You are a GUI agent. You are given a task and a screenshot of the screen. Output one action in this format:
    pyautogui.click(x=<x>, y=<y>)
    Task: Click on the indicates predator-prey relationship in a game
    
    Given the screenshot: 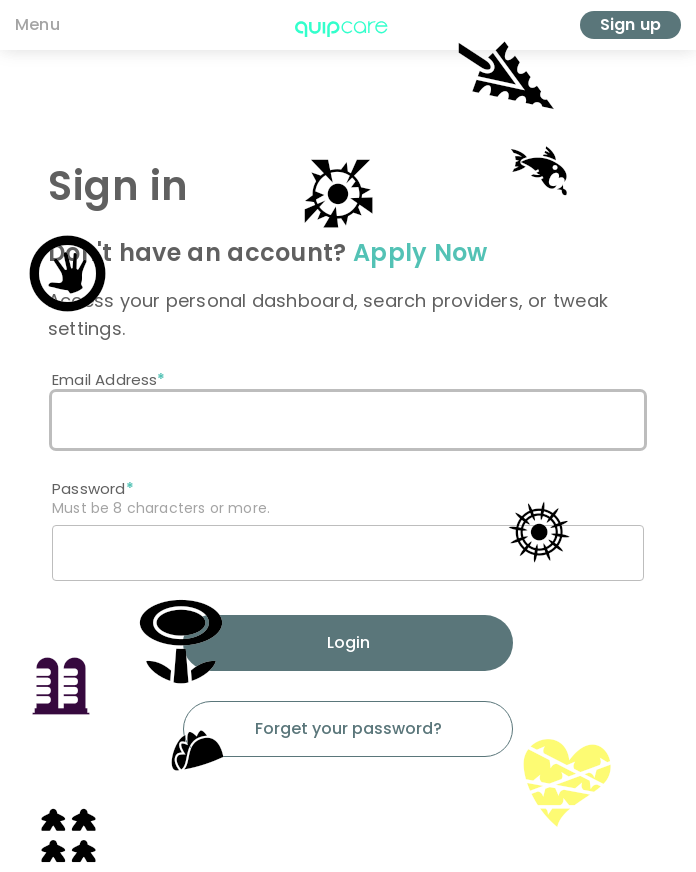 What is the action you would take?
    pyautogui.click(x=539, y=168)
    